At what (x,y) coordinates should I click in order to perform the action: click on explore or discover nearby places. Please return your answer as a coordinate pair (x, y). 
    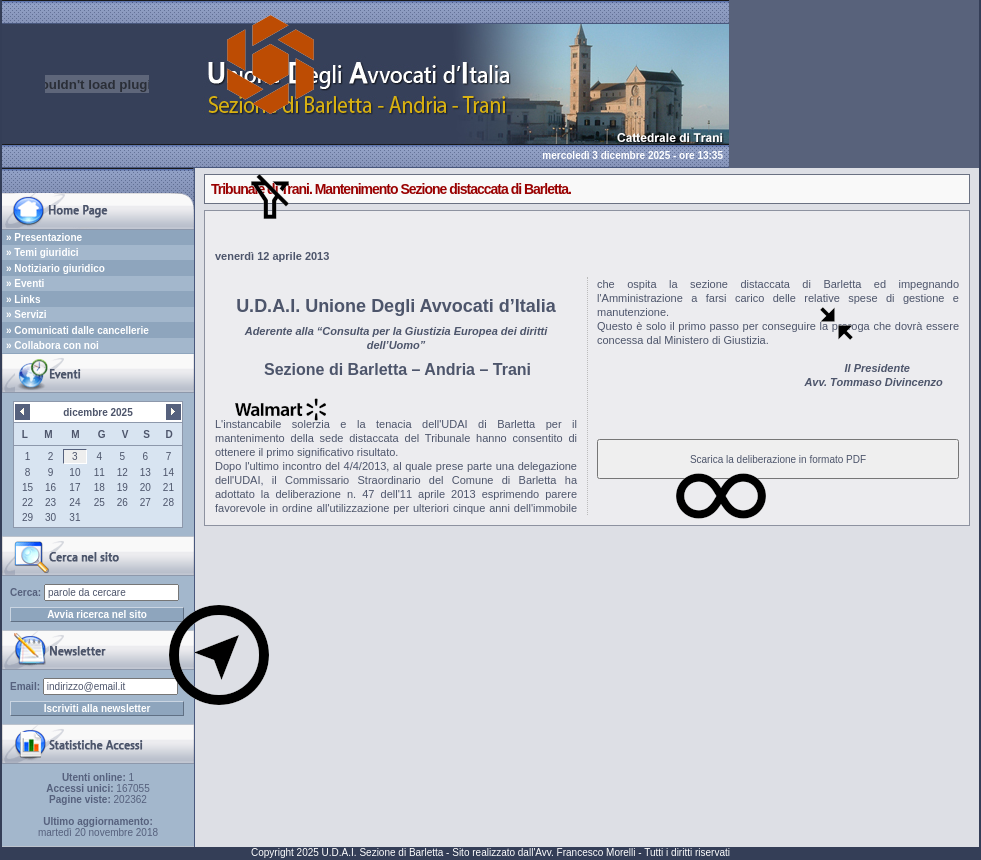
    Looking at the image, I should click on (219, 655).